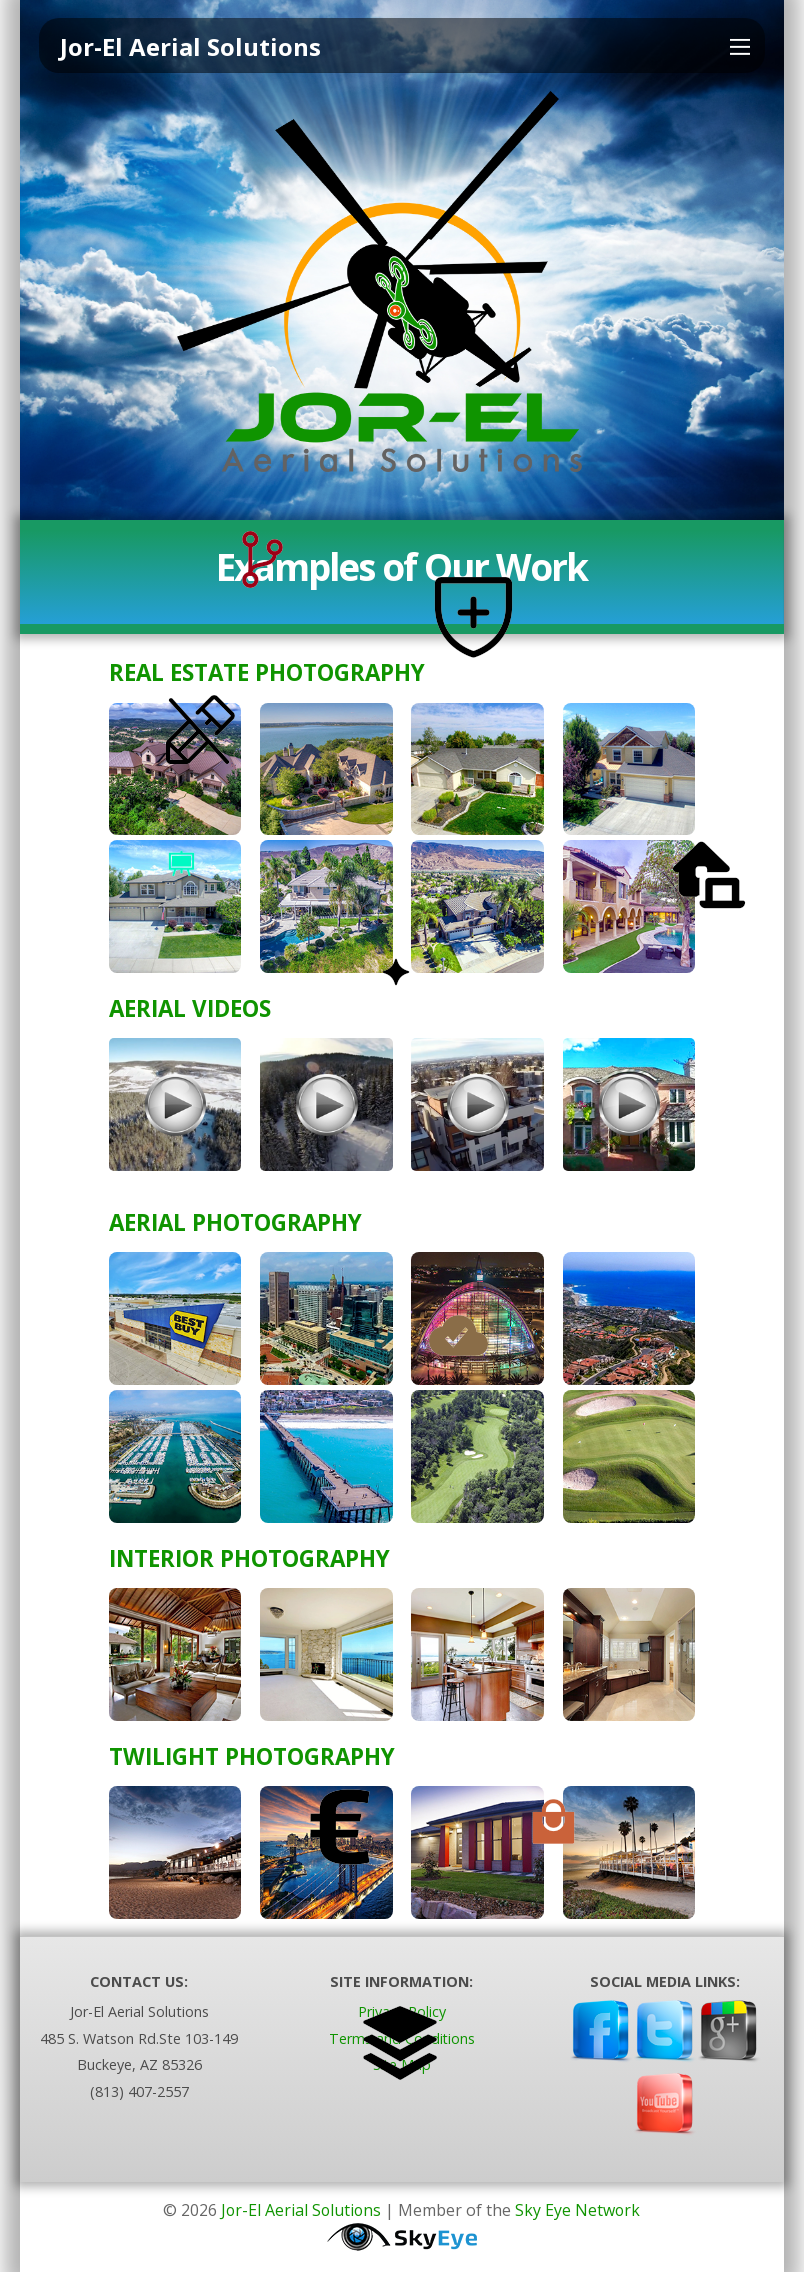 Image resolution: width=804 pixels, height=2272 pixels. I want to click on add new security protection, so click(473, 612).